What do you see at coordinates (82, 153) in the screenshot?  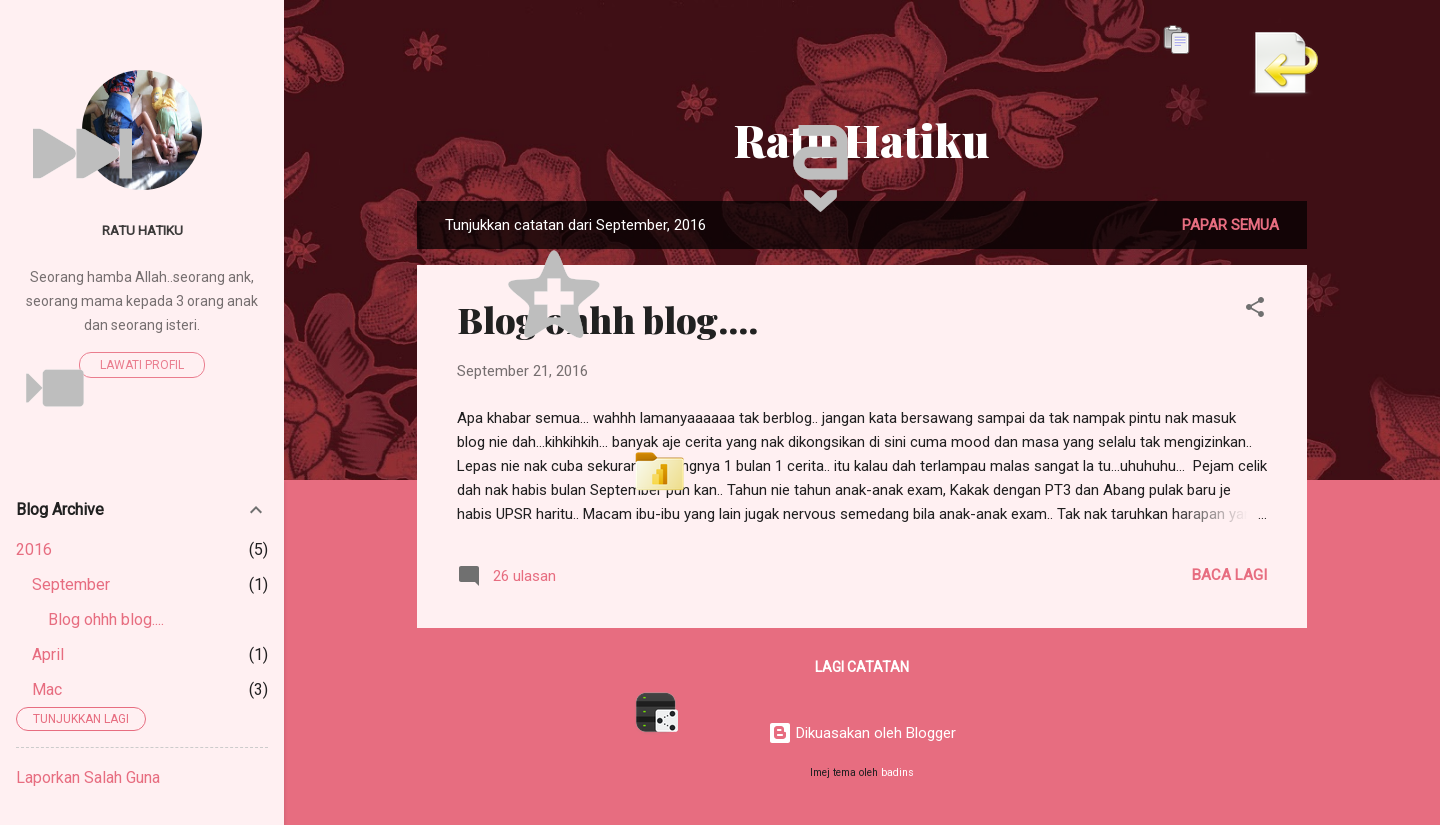 I see `skip to the next track` at bounding box center [82, 153].